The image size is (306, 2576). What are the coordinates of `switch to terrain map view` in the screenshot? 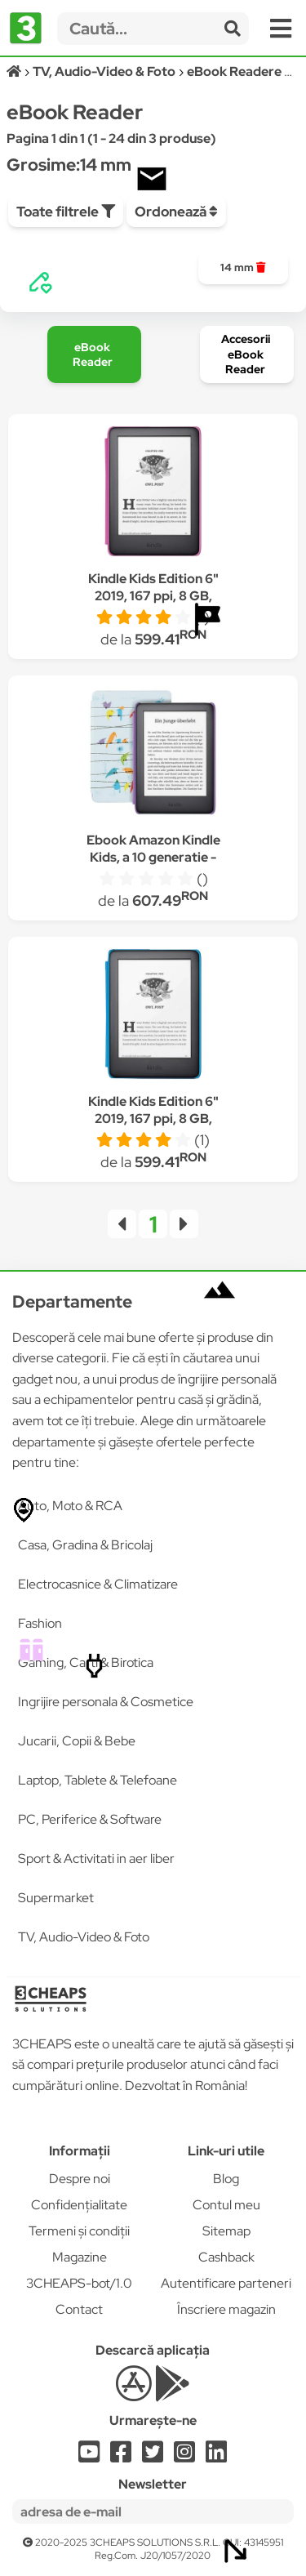 It's located at (220, 1290).